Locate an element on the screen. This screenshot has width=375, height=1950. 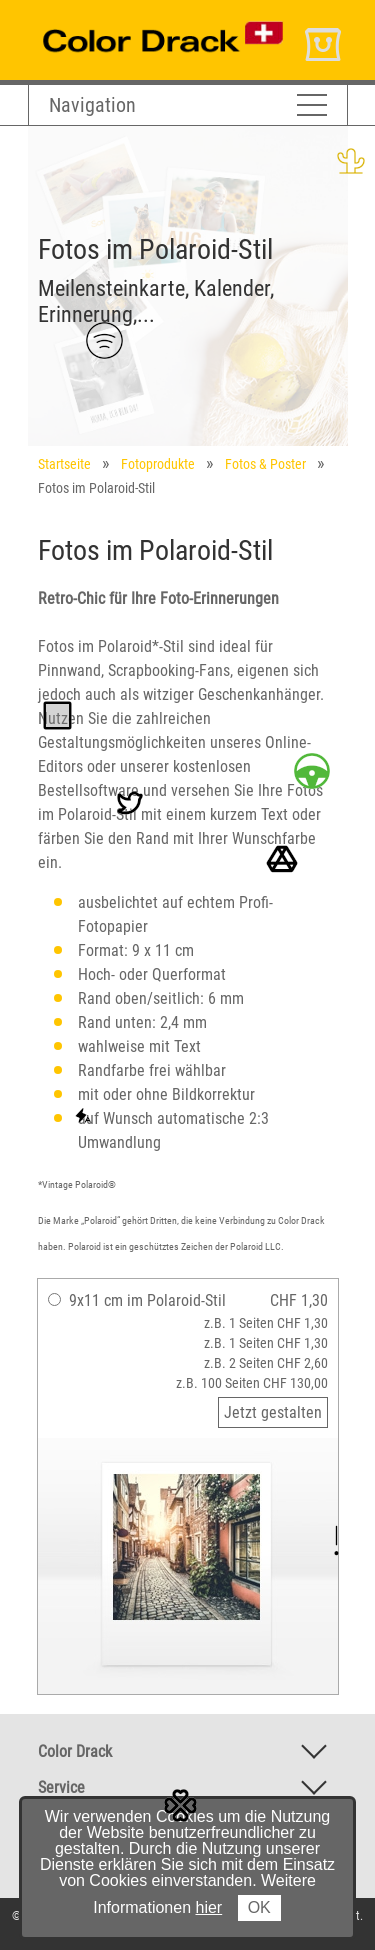
open Spotify is located at coordinates (104, 340).